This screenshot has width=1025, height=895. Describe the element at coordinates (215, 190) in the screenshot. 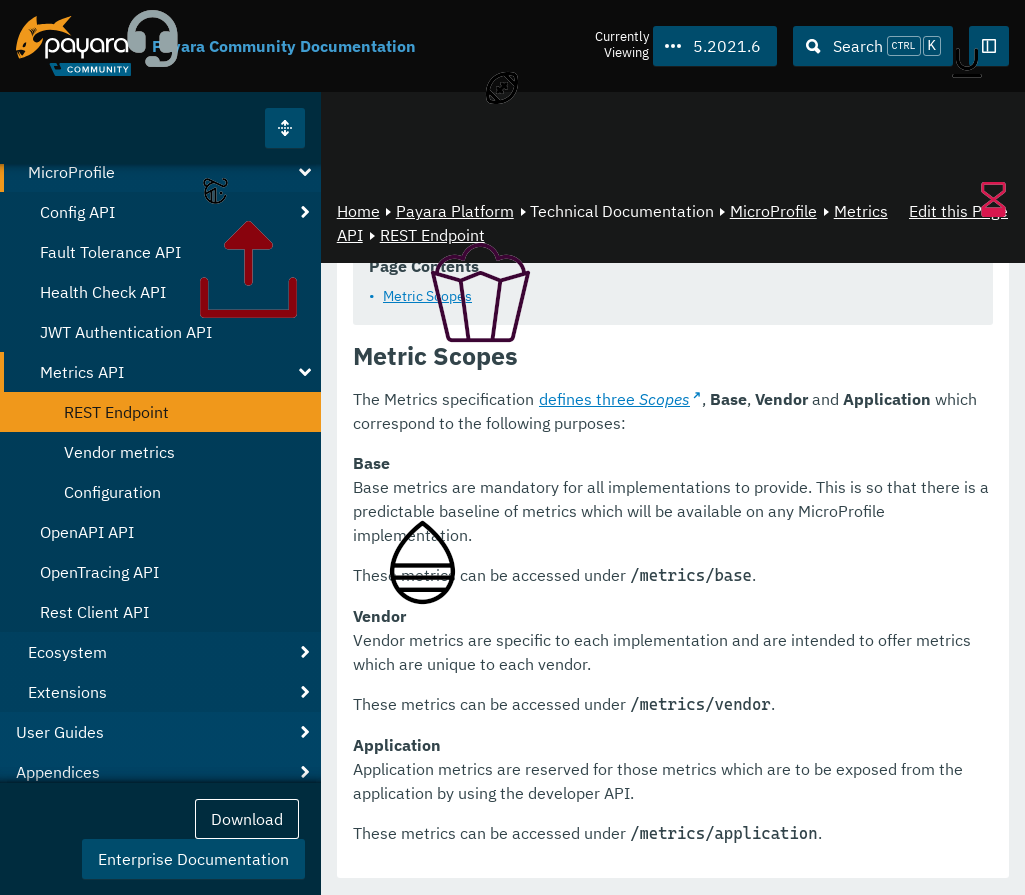

I see `open The New York Times app` at that location.